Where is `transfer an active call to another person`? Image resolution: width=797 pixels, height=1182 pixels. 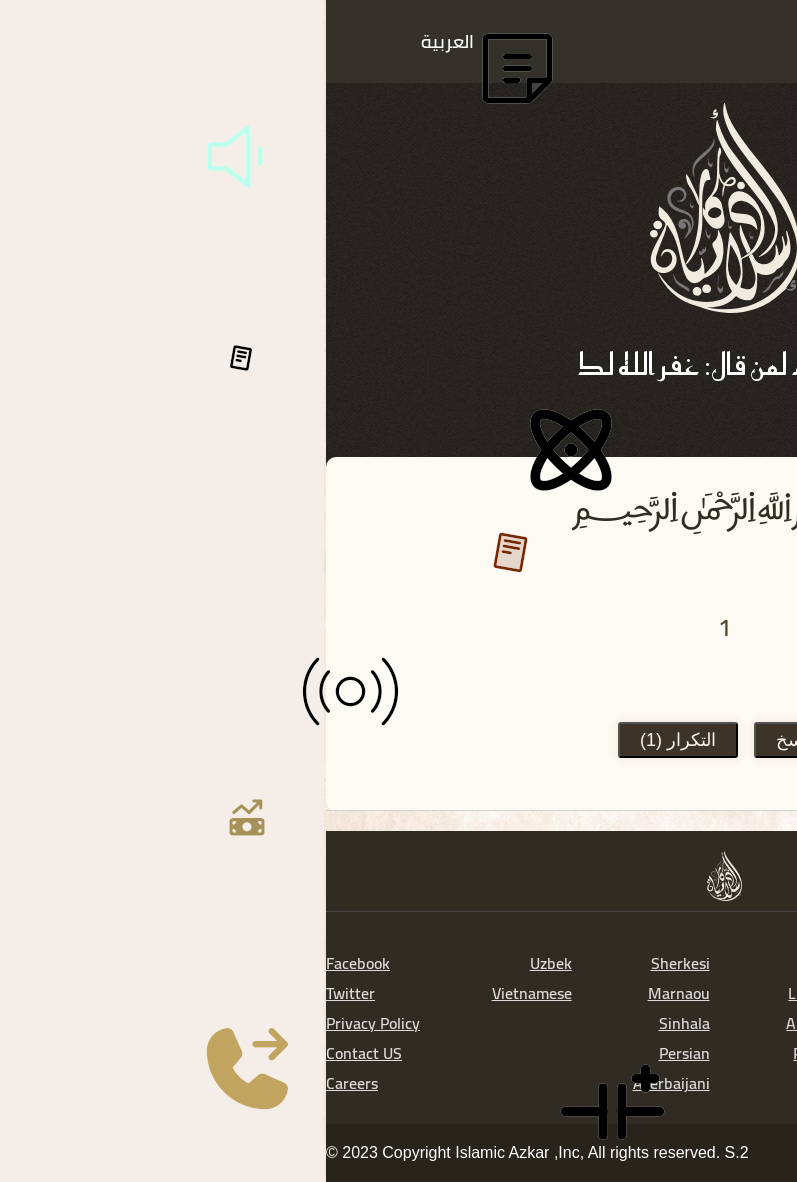
transfer an active call to another person is located at coordinates (249, 1067).